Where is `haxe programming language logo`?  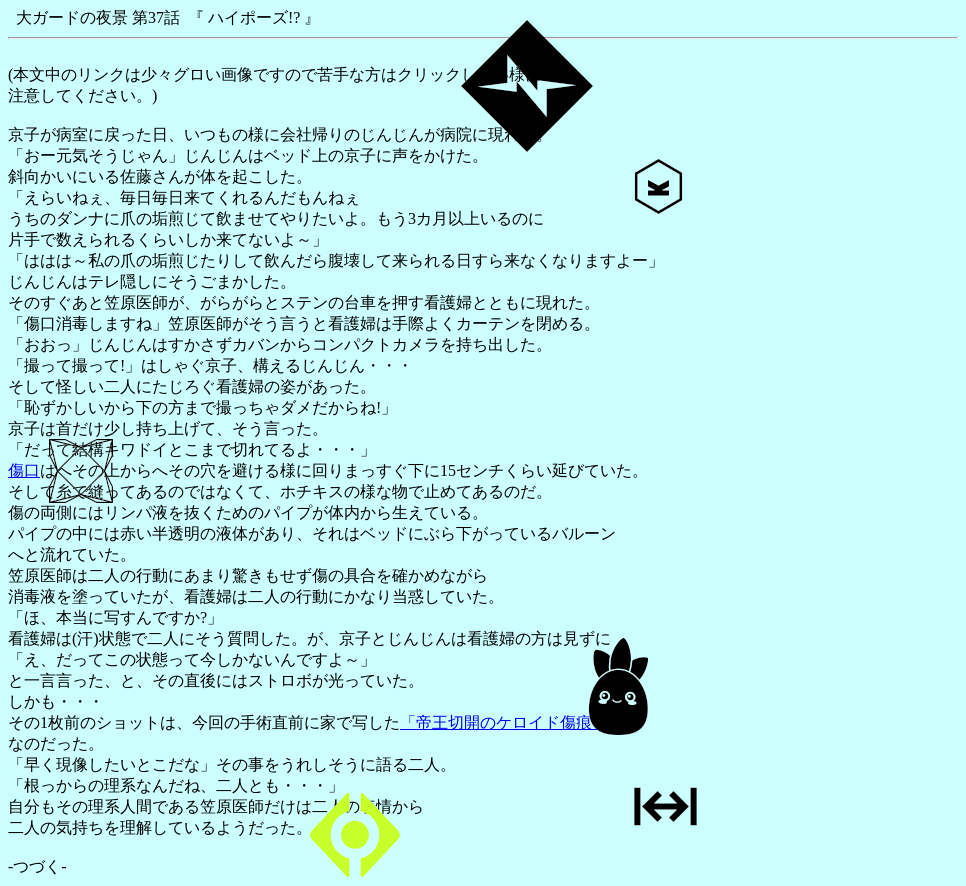
haxe programming language logo is located at coordinates (81, 471).